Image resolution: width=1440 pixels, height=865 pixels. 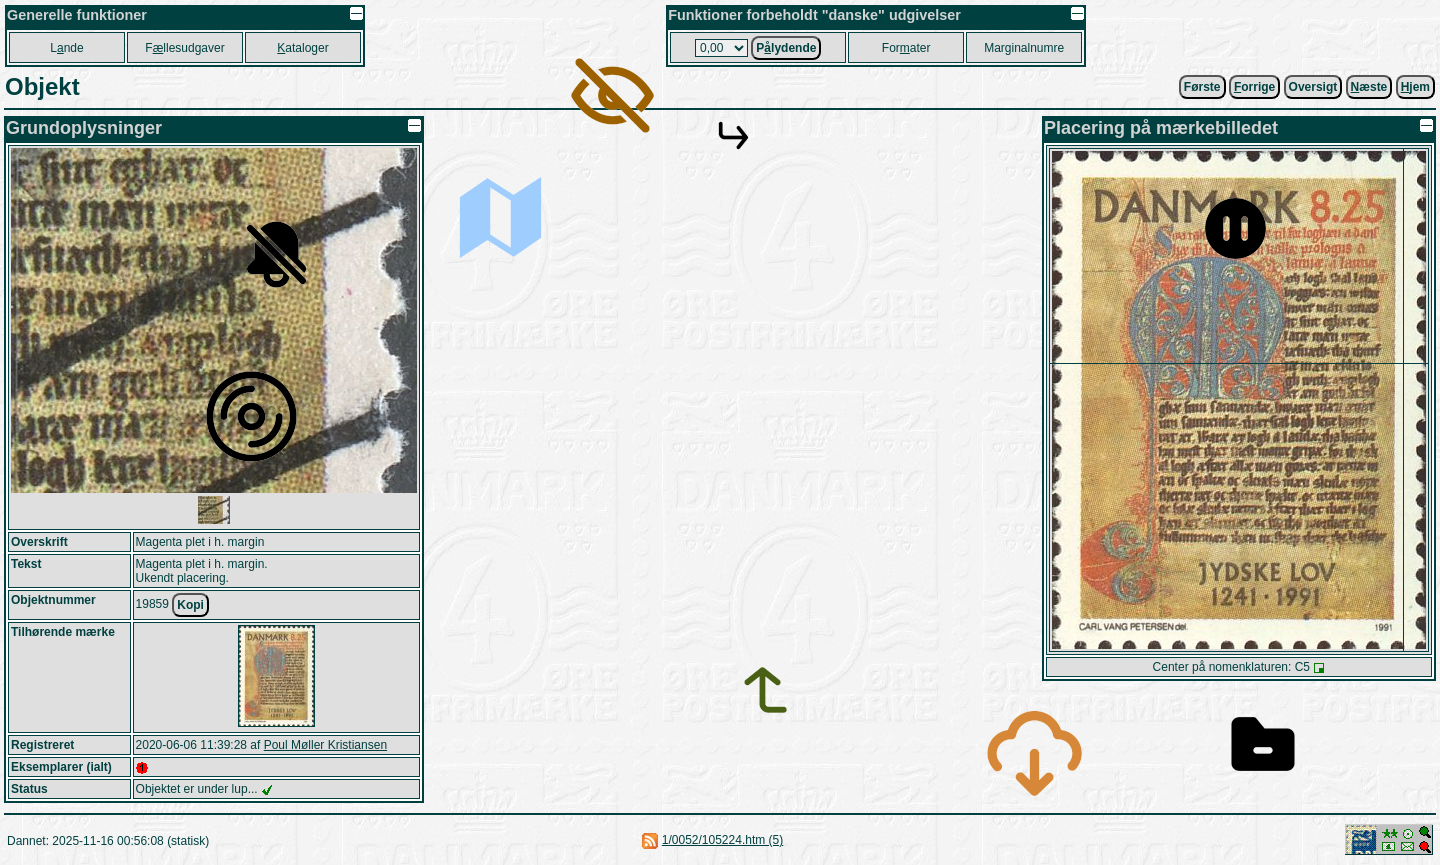 What do you see at coordinates (276, 254) in the screenshot?
I see `mute notifications` at bounding box center [276, 254].